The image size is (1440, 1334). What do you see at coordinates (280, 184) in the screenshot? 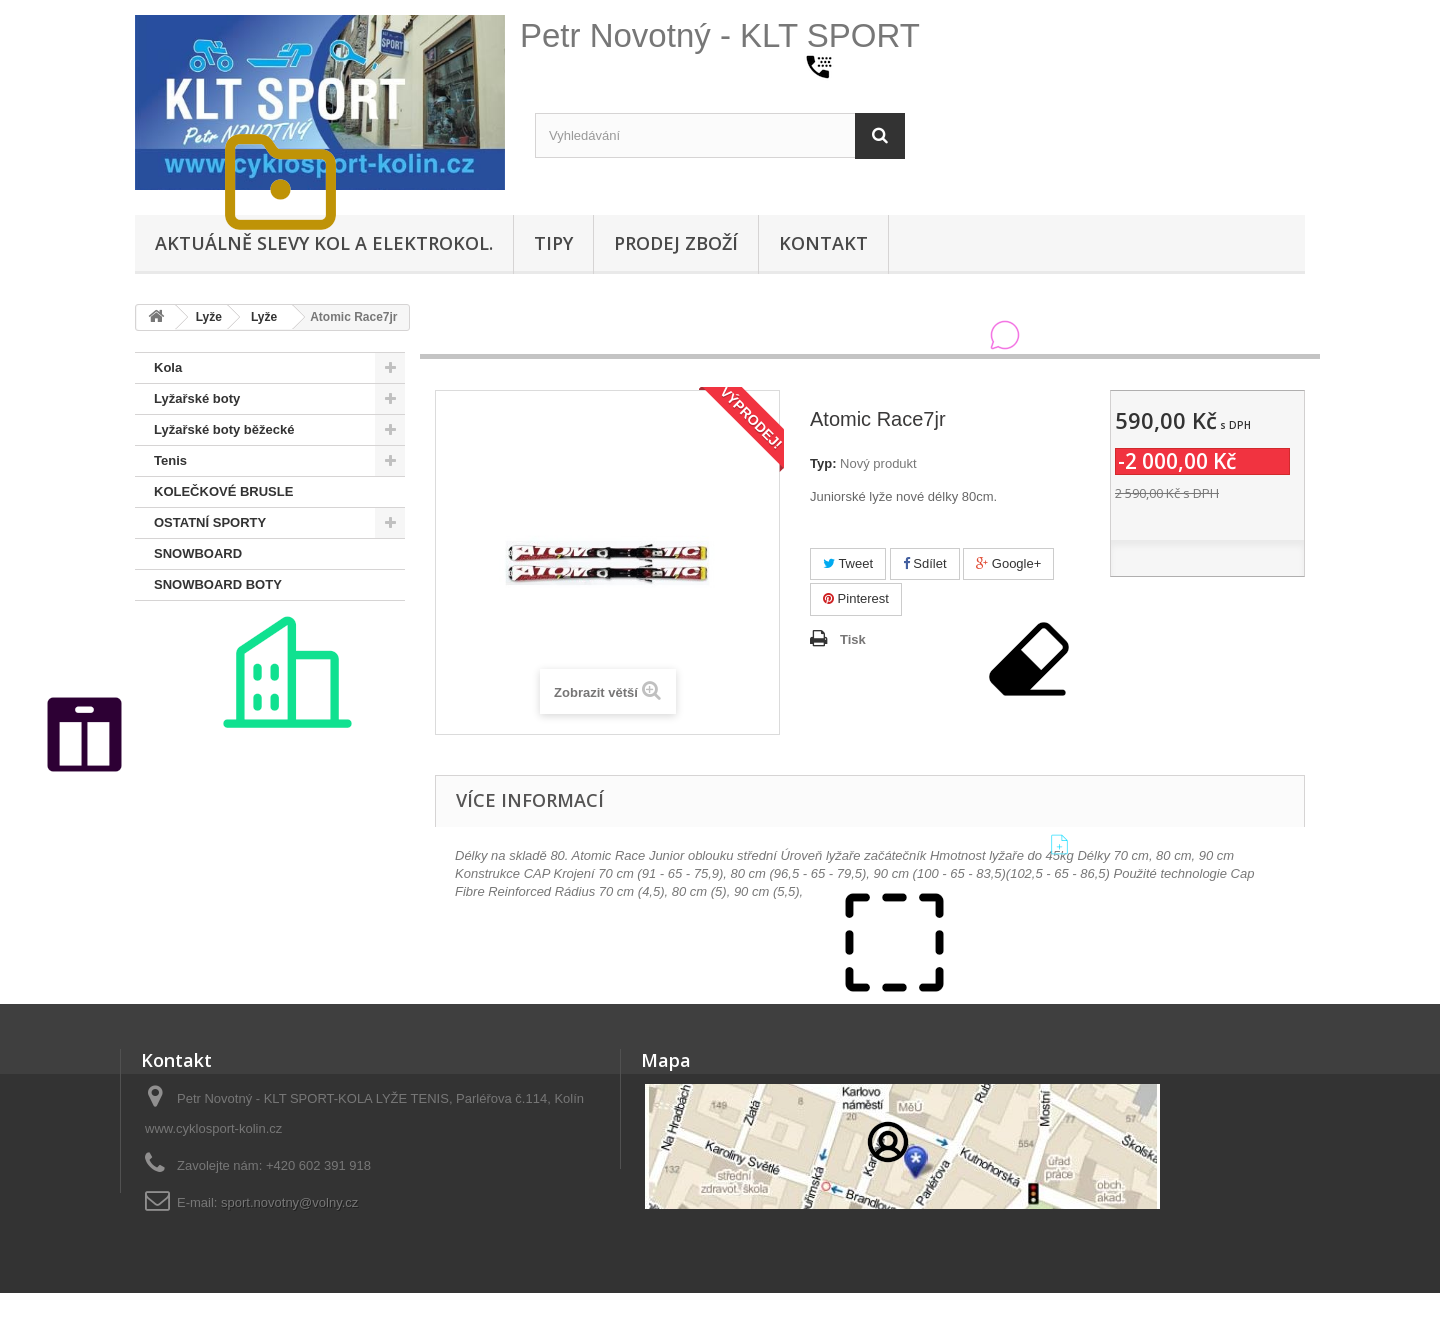
I see `folder with new or unread content` at bounding box center [280, 184].